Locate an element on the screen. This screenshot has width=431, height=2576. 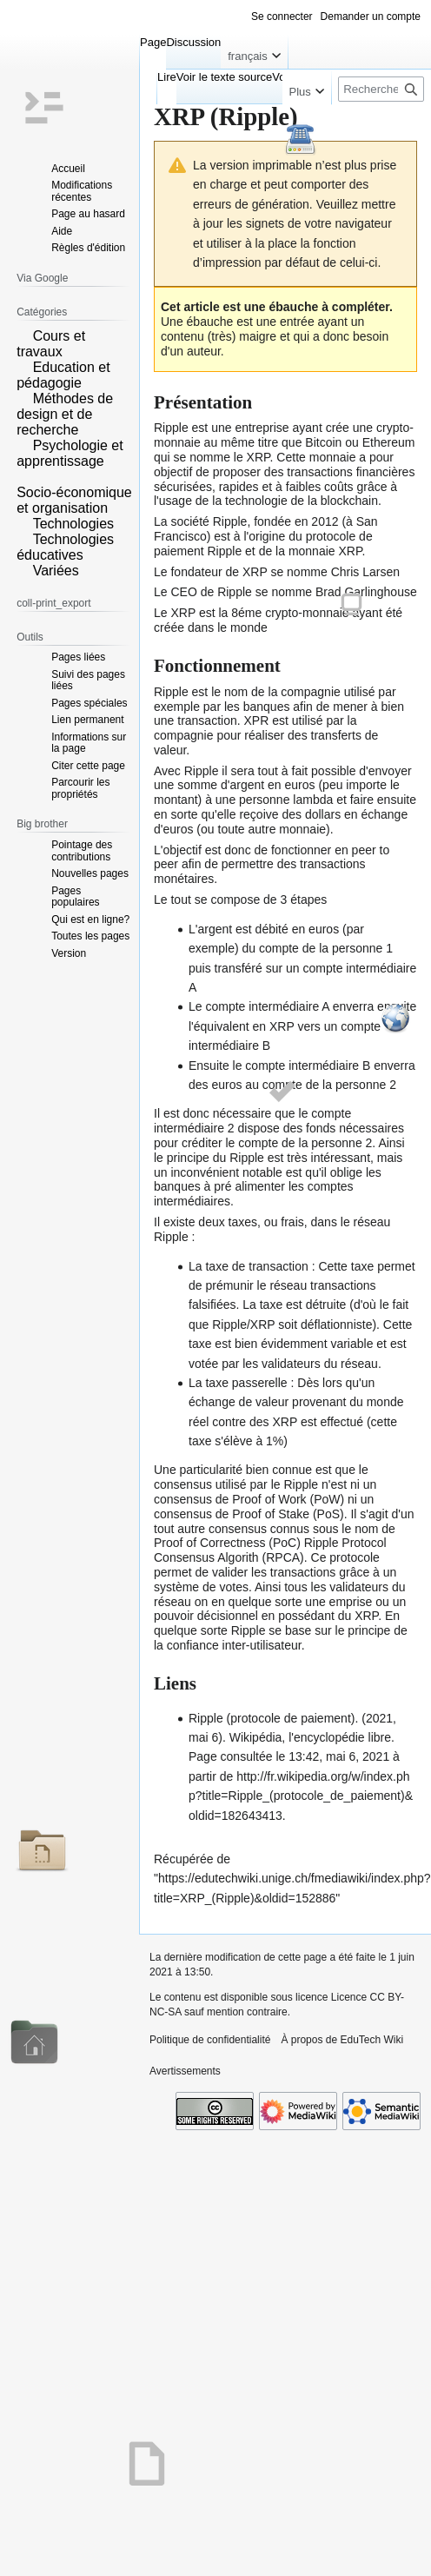
confirm or apply changes is located at coordinates (281, 1090).